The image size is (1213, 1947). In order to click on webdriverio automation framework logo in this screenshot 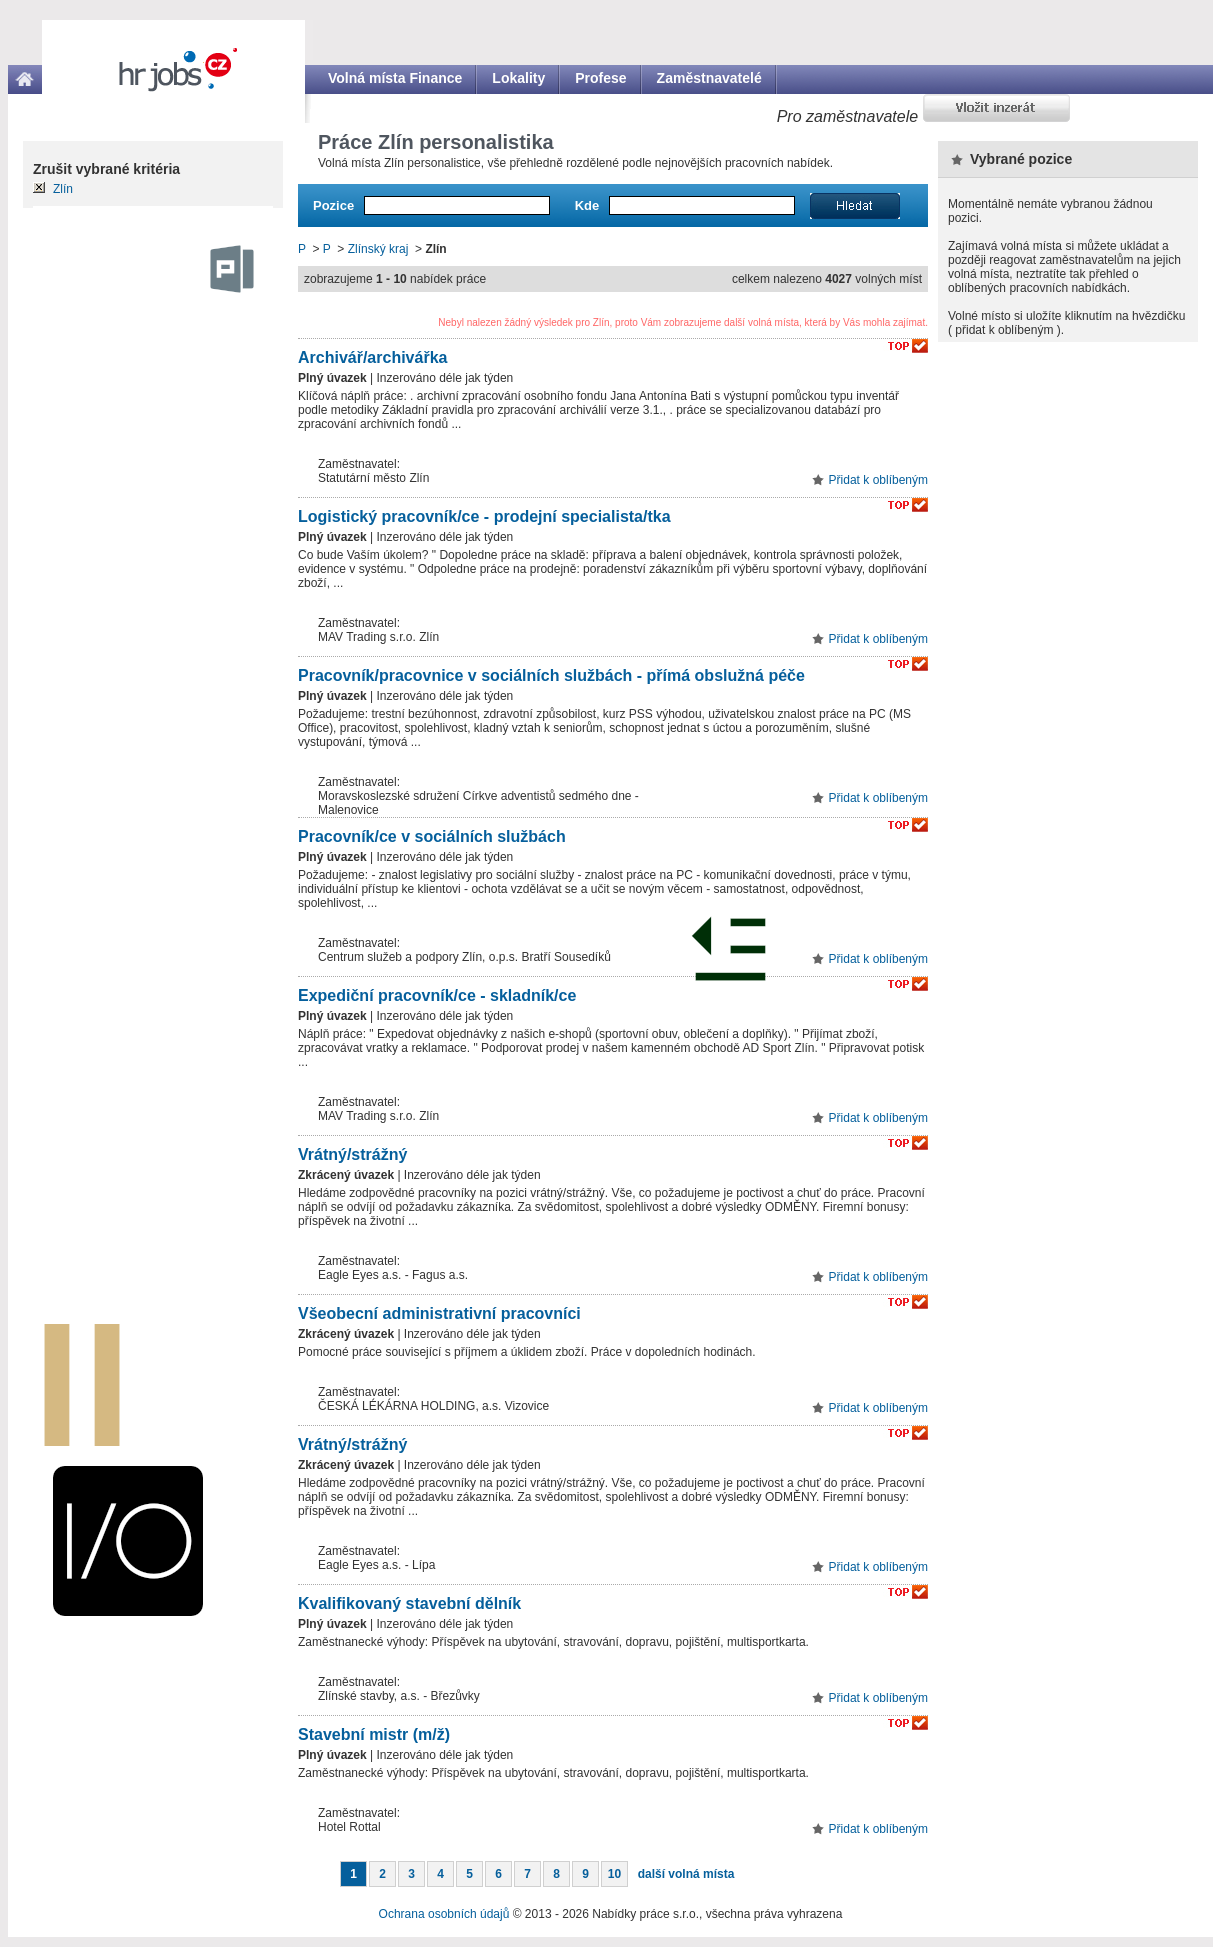, I will do `click(128, 1541)`.